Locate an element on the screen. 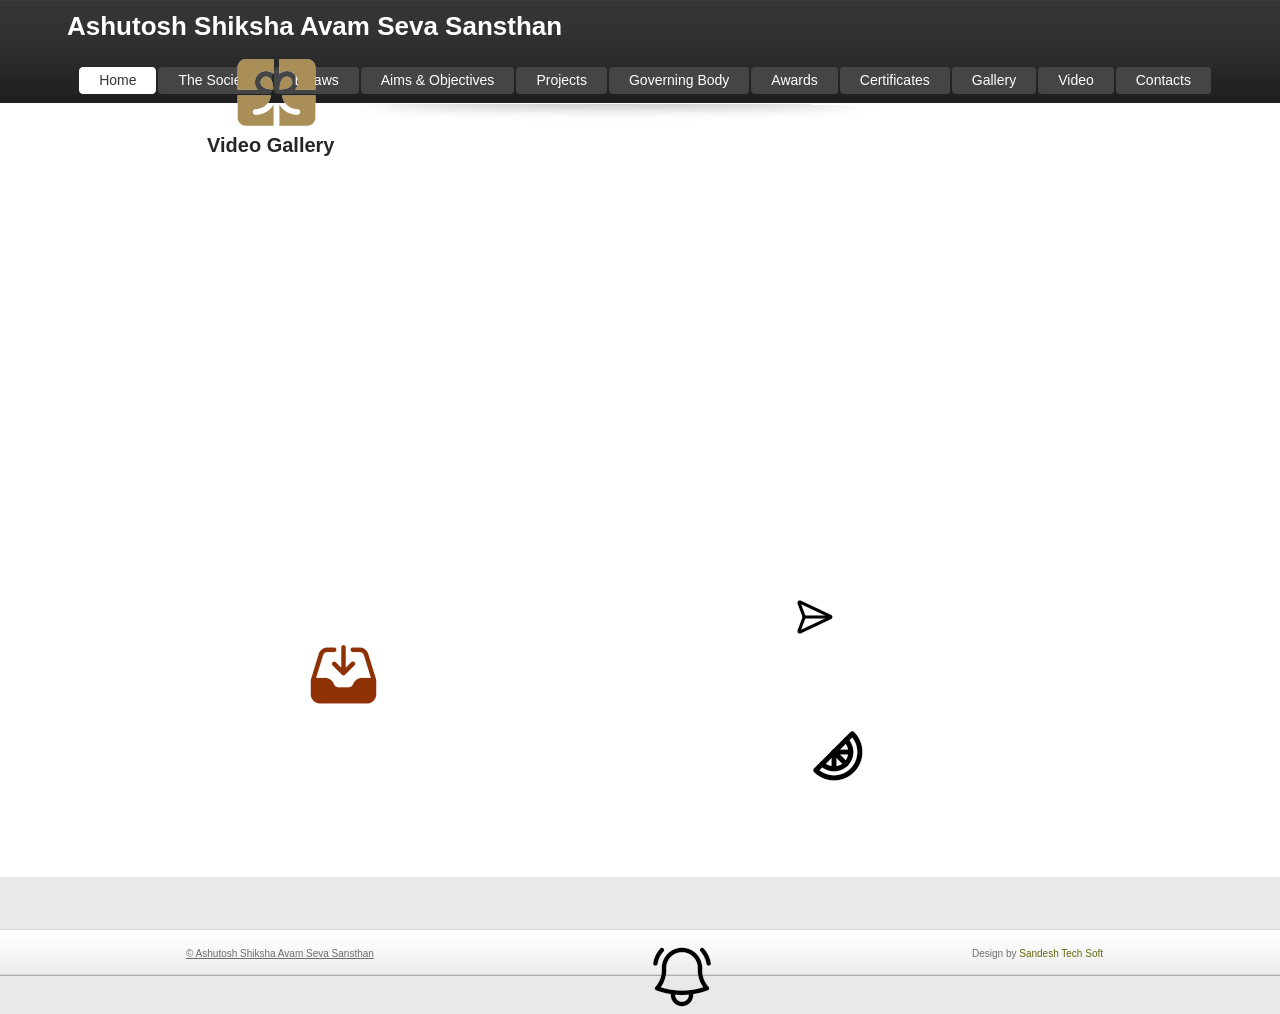 This screenshot has width=1280, height=1014. send a message is located at coordinates (814, 617).